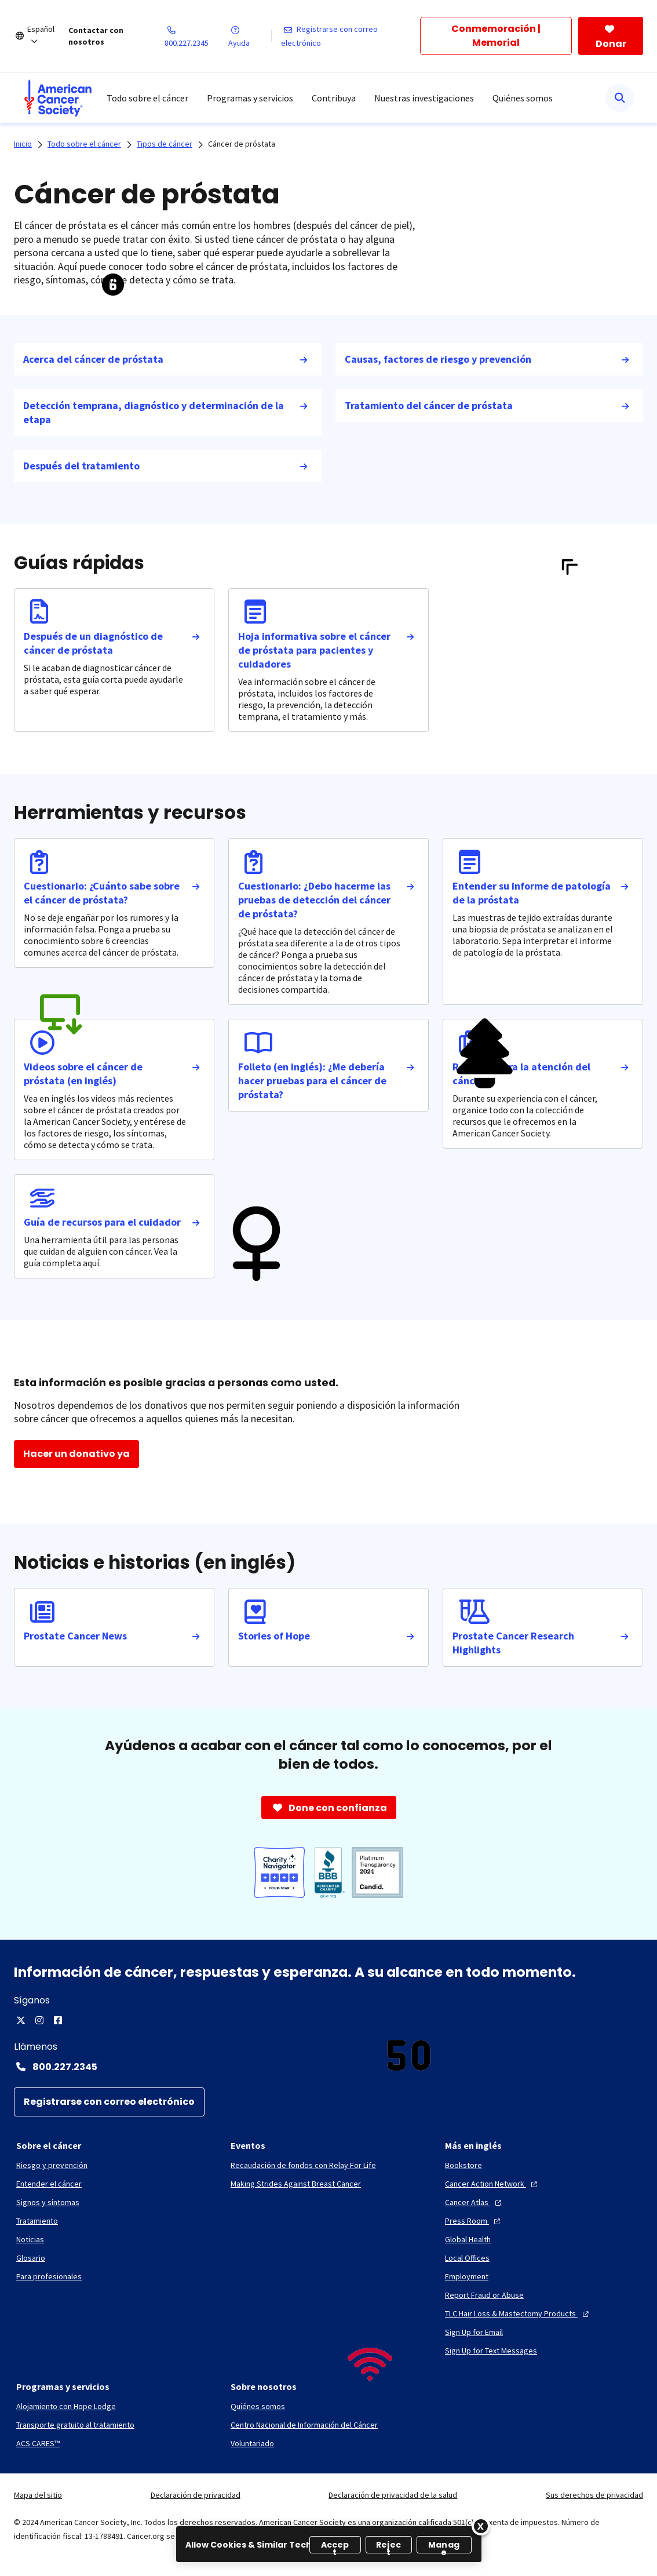 The width and height of the screenshot is (657, 2576). I want to click on navigate to top-left or home position, so click(568, 566).